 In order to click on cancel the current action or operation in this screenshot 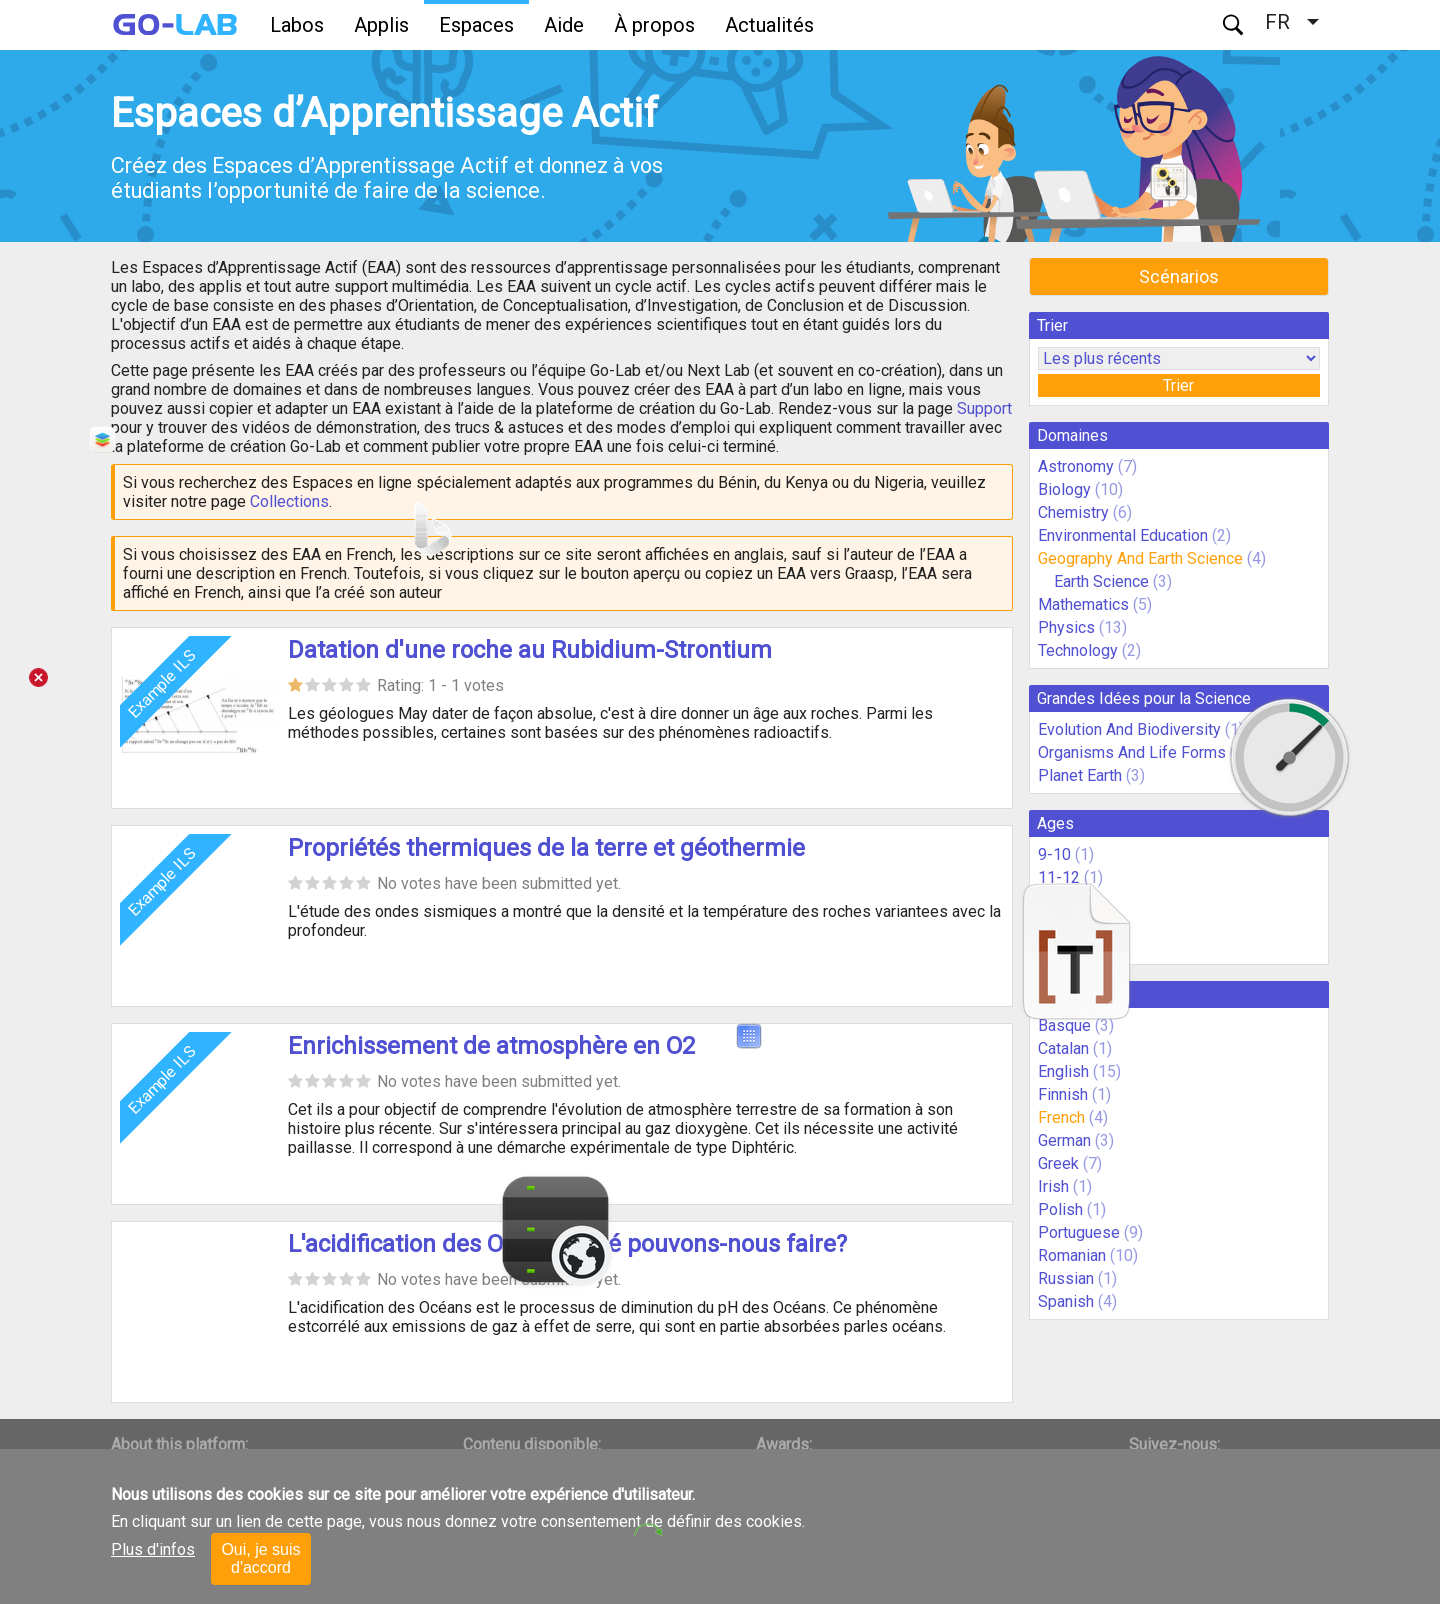, I will do `click(38, 677)`.